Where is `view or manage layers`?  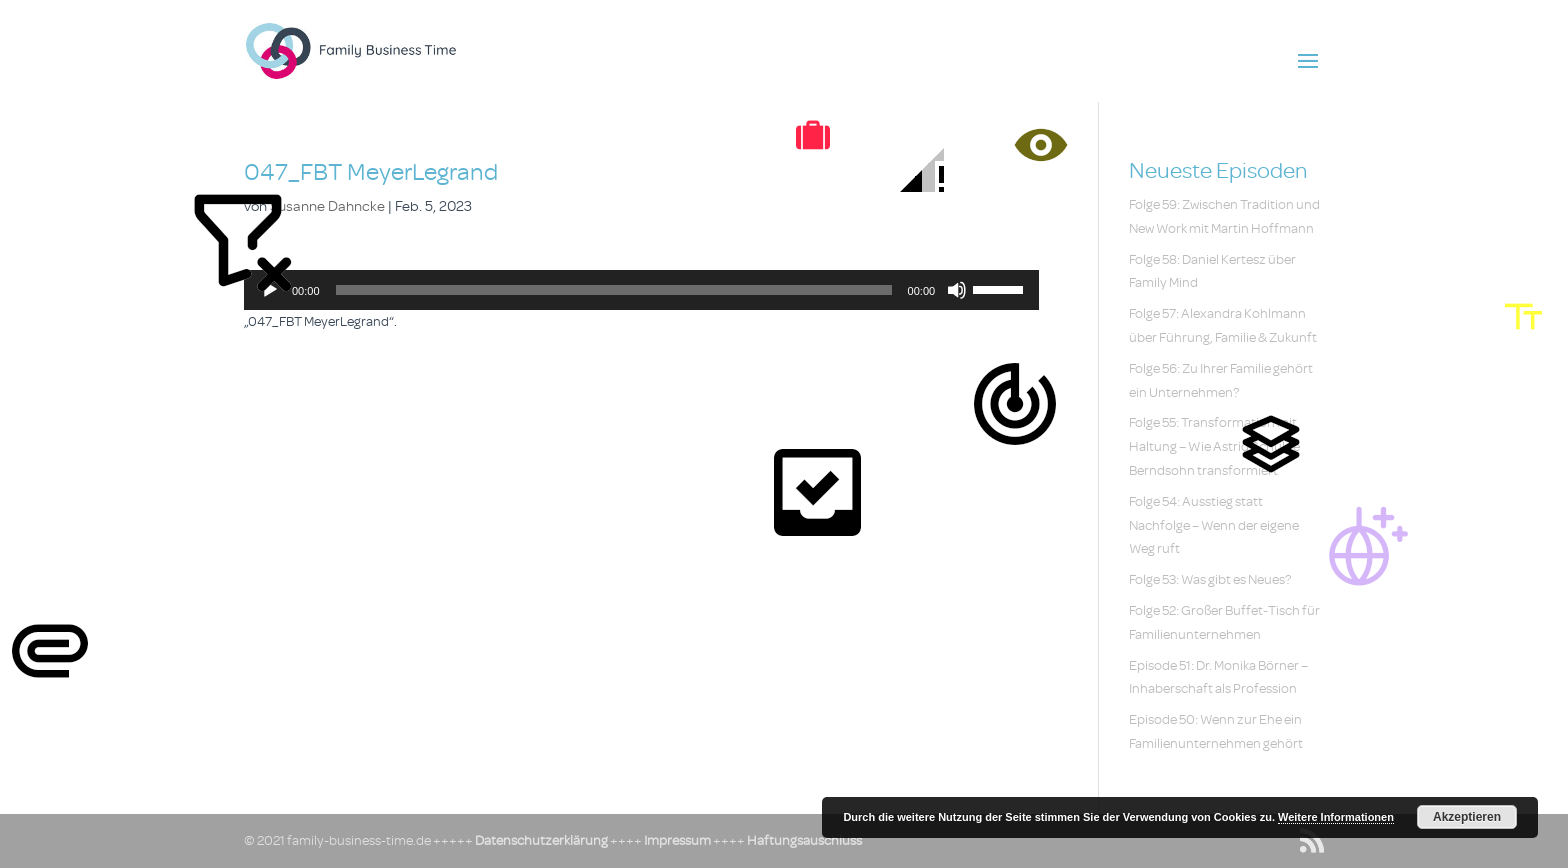 view or manage layers is located at coordinates (1271, 444).